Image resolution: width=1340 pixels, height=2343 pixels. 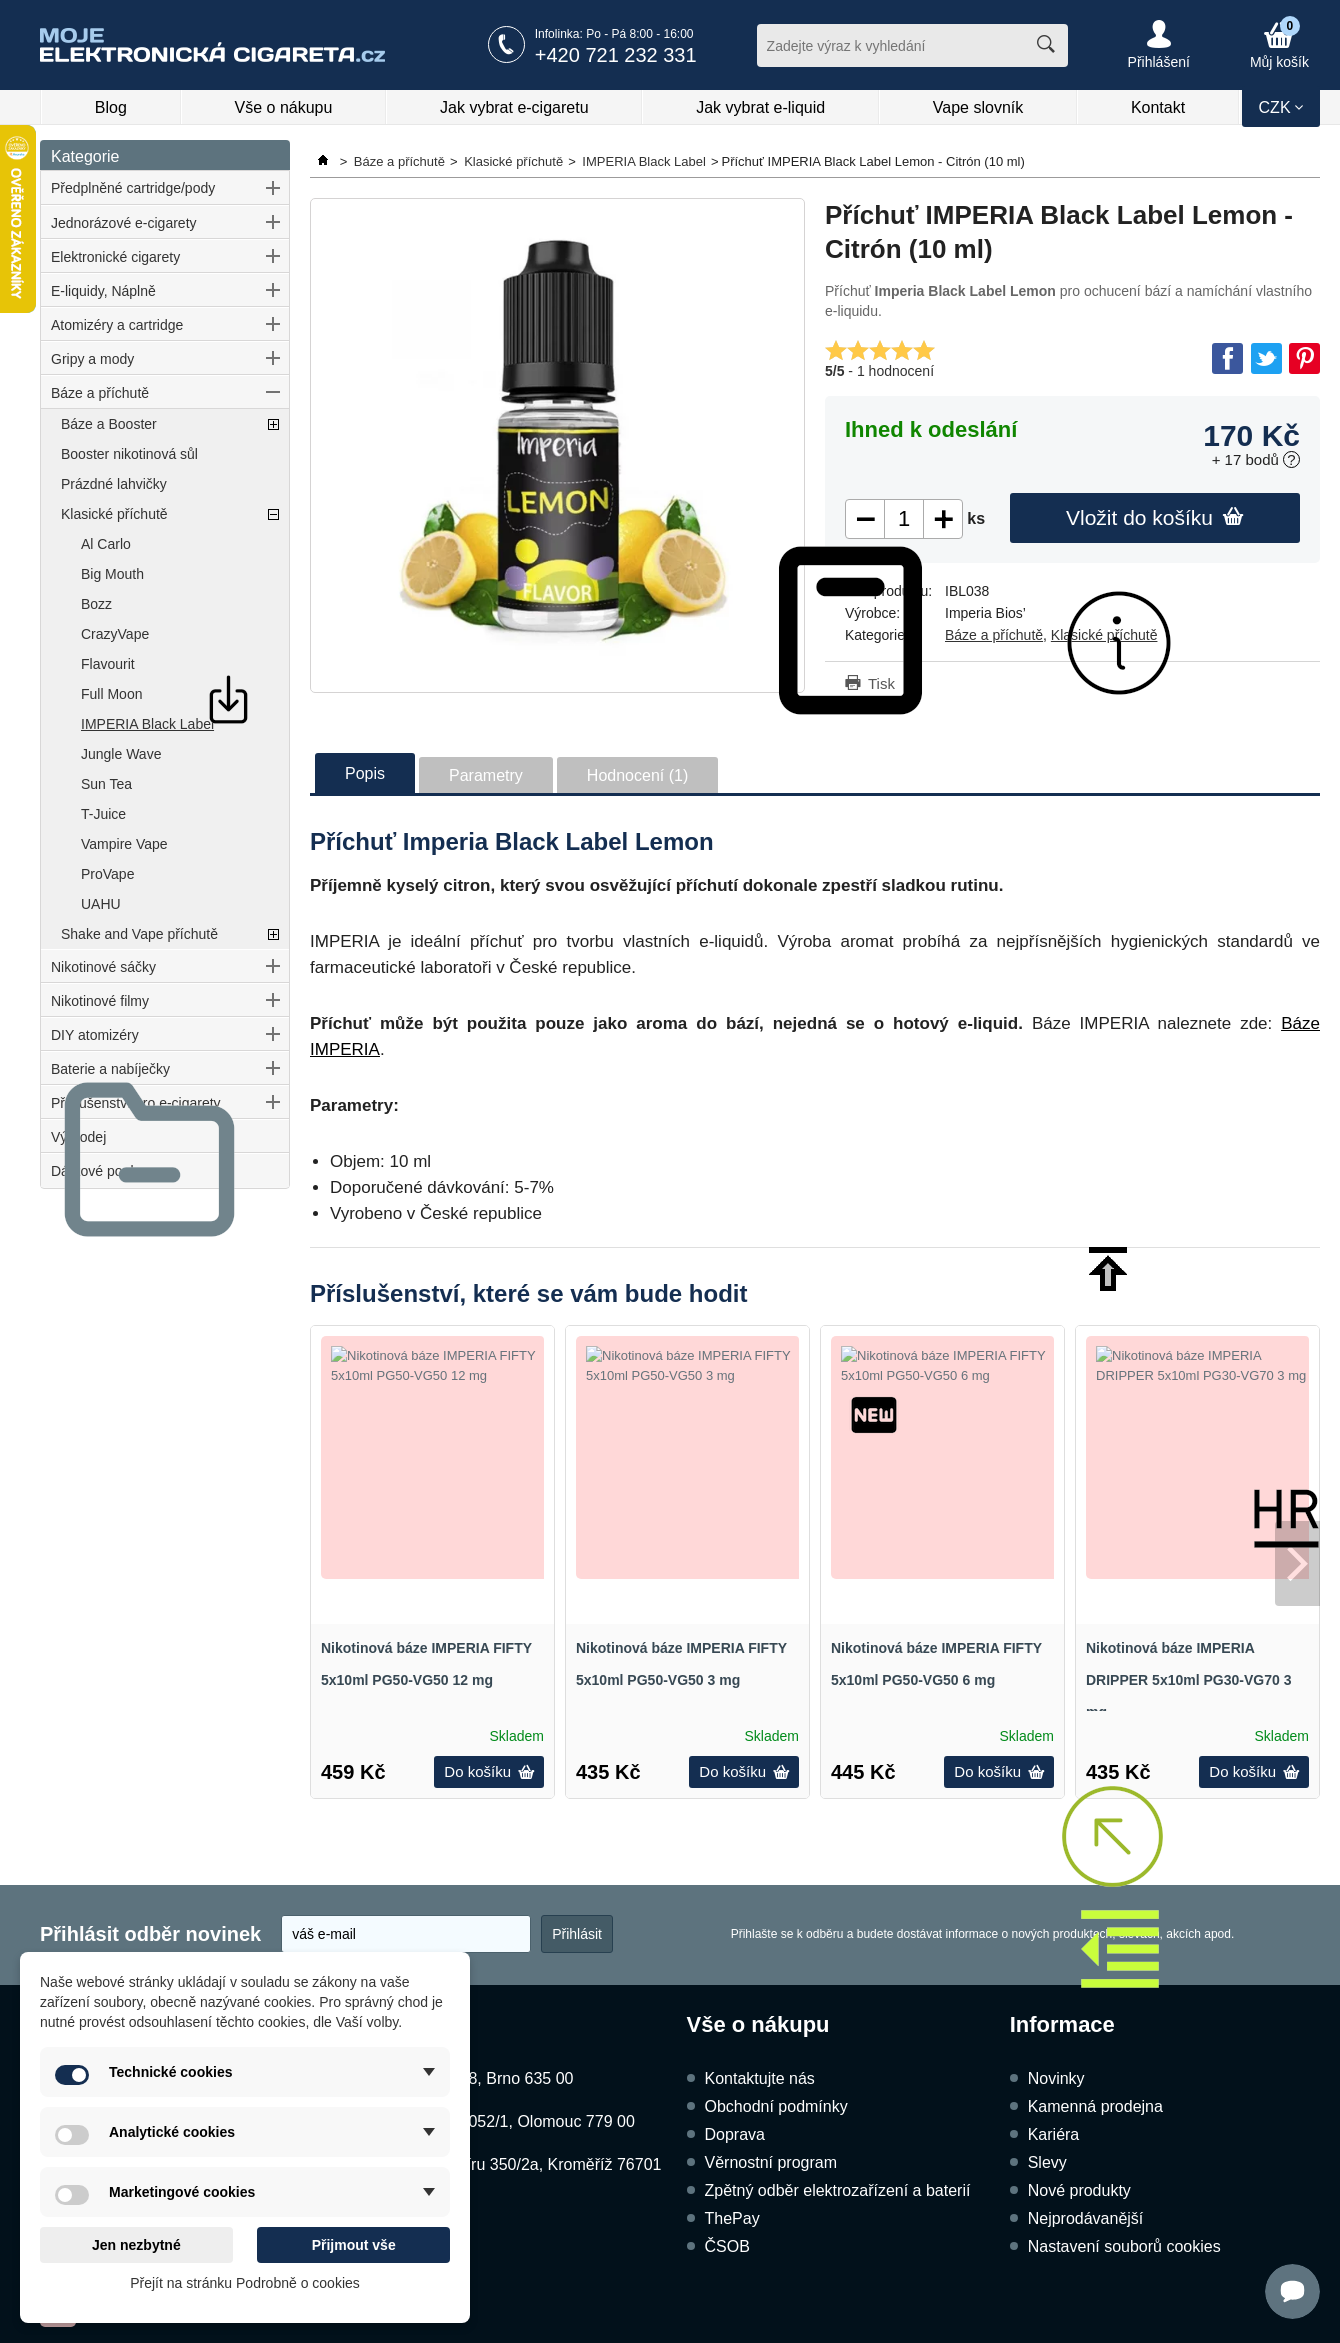 What do you see at coordinates (874, 1415) in the screenshot?
I see `indicates new content or recently added items` at bounding box center [874, 1415].